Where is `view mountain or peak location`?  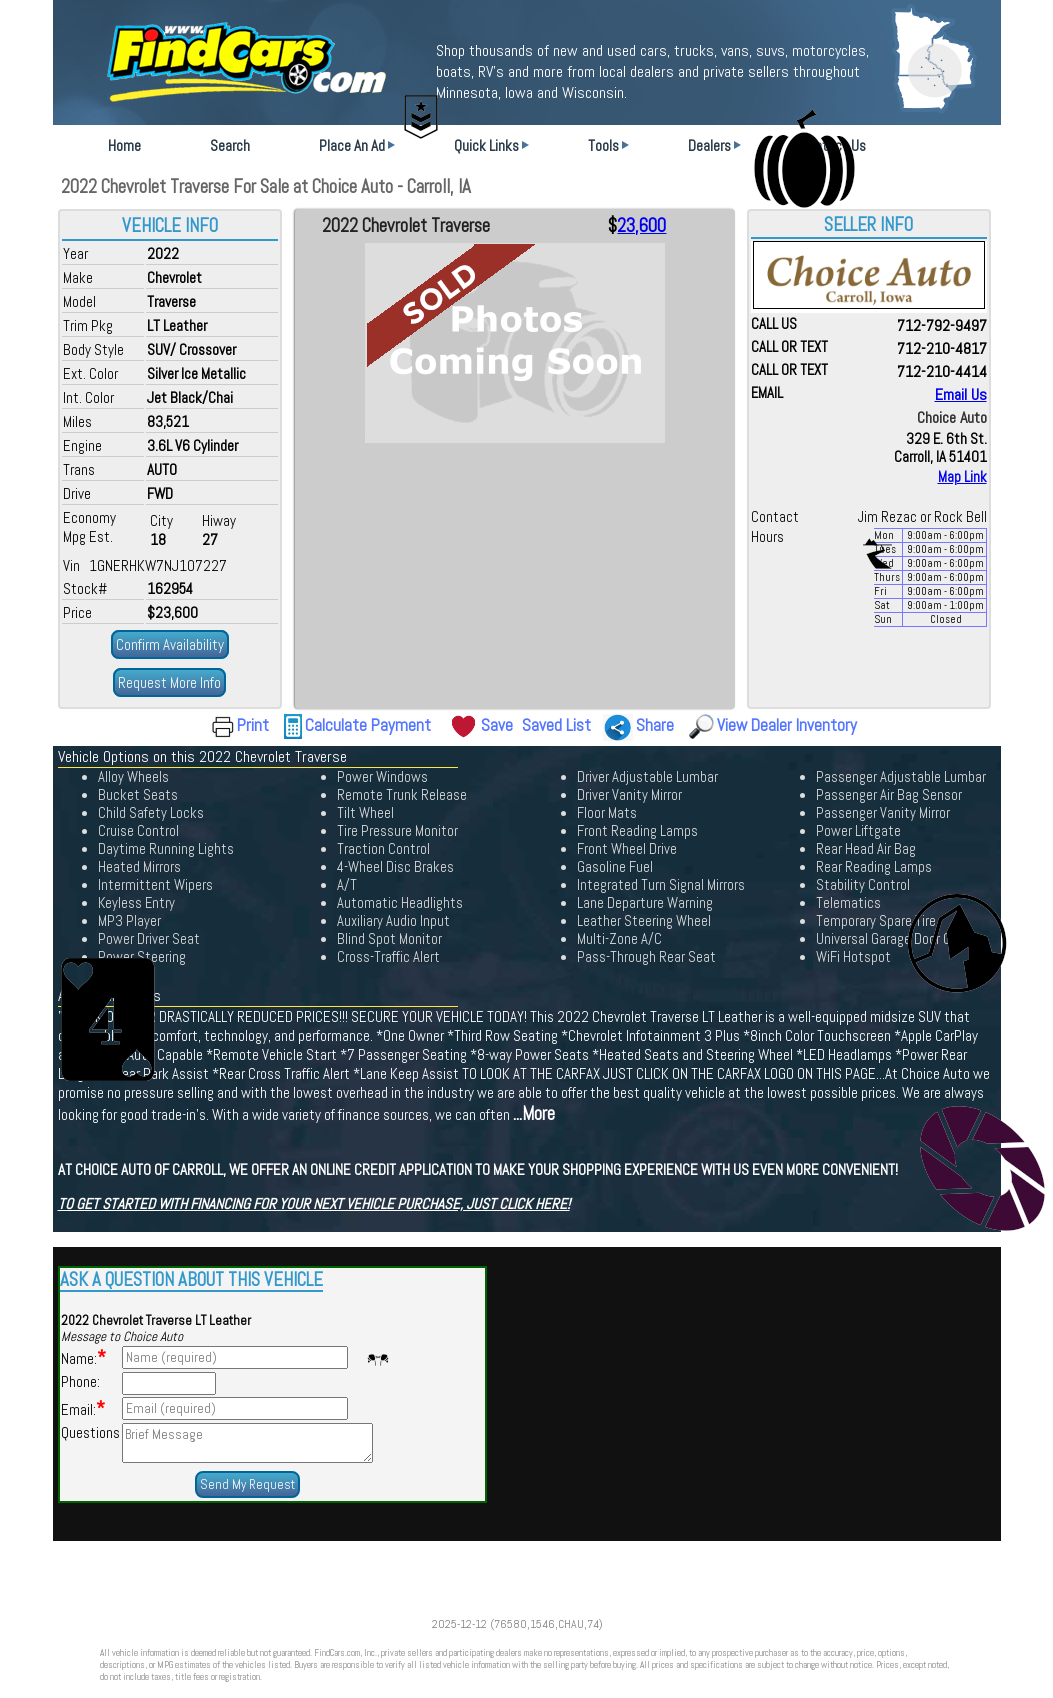 view mountain or peak location is located at coordinates (957, 943).